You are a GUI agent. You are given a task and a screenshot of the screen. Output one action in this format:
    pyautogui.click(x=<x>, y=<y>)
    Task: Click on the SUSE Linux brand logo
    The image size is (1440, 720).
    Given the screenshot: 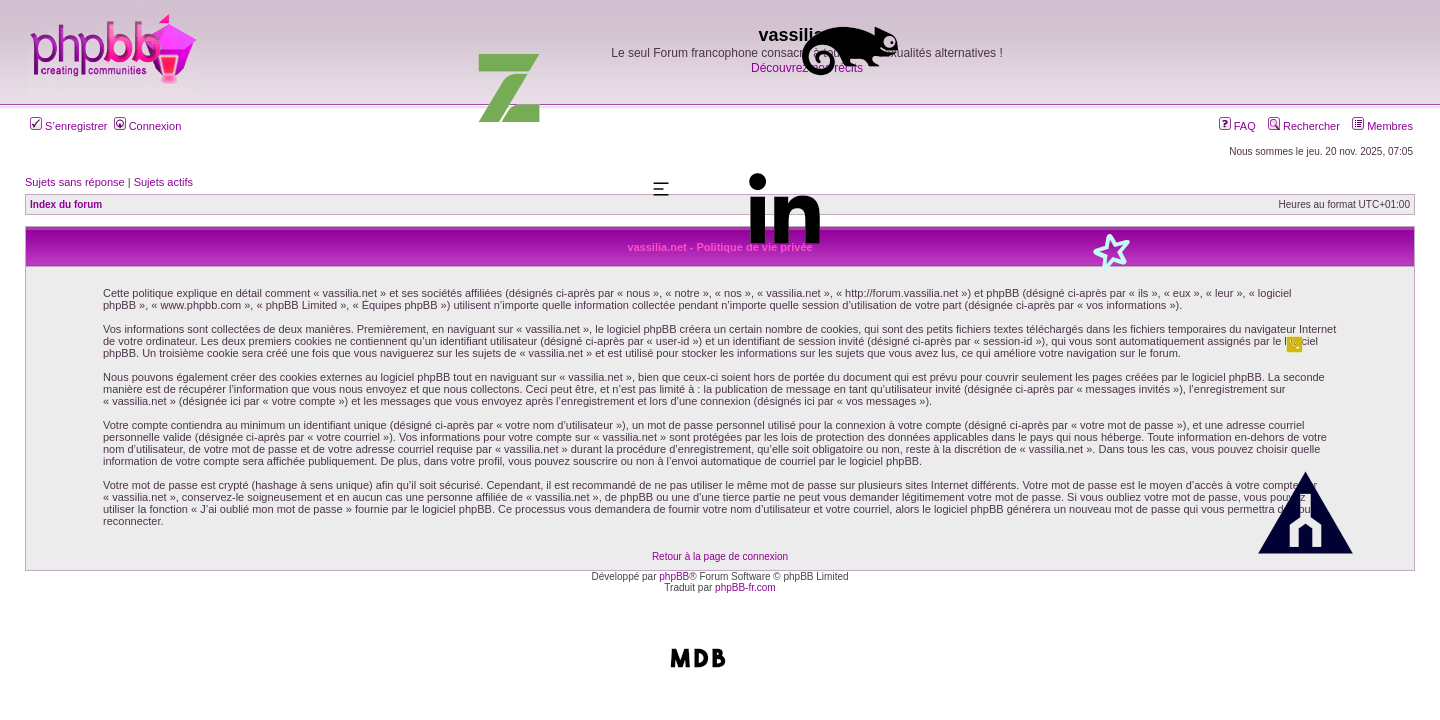 What is the action you would take?
    pyautogui.click(x=850, y=51)
    